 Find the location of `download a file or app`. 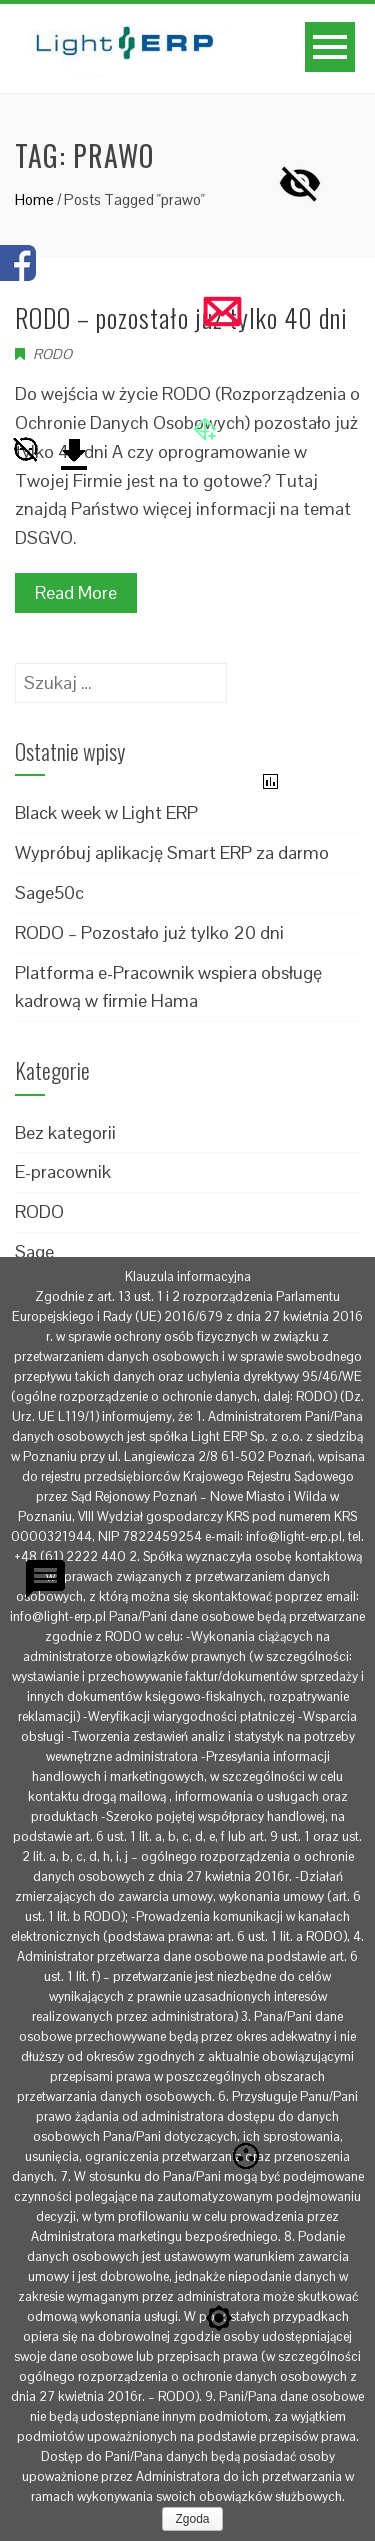

download a file or app is located at coordinates (74, 455).